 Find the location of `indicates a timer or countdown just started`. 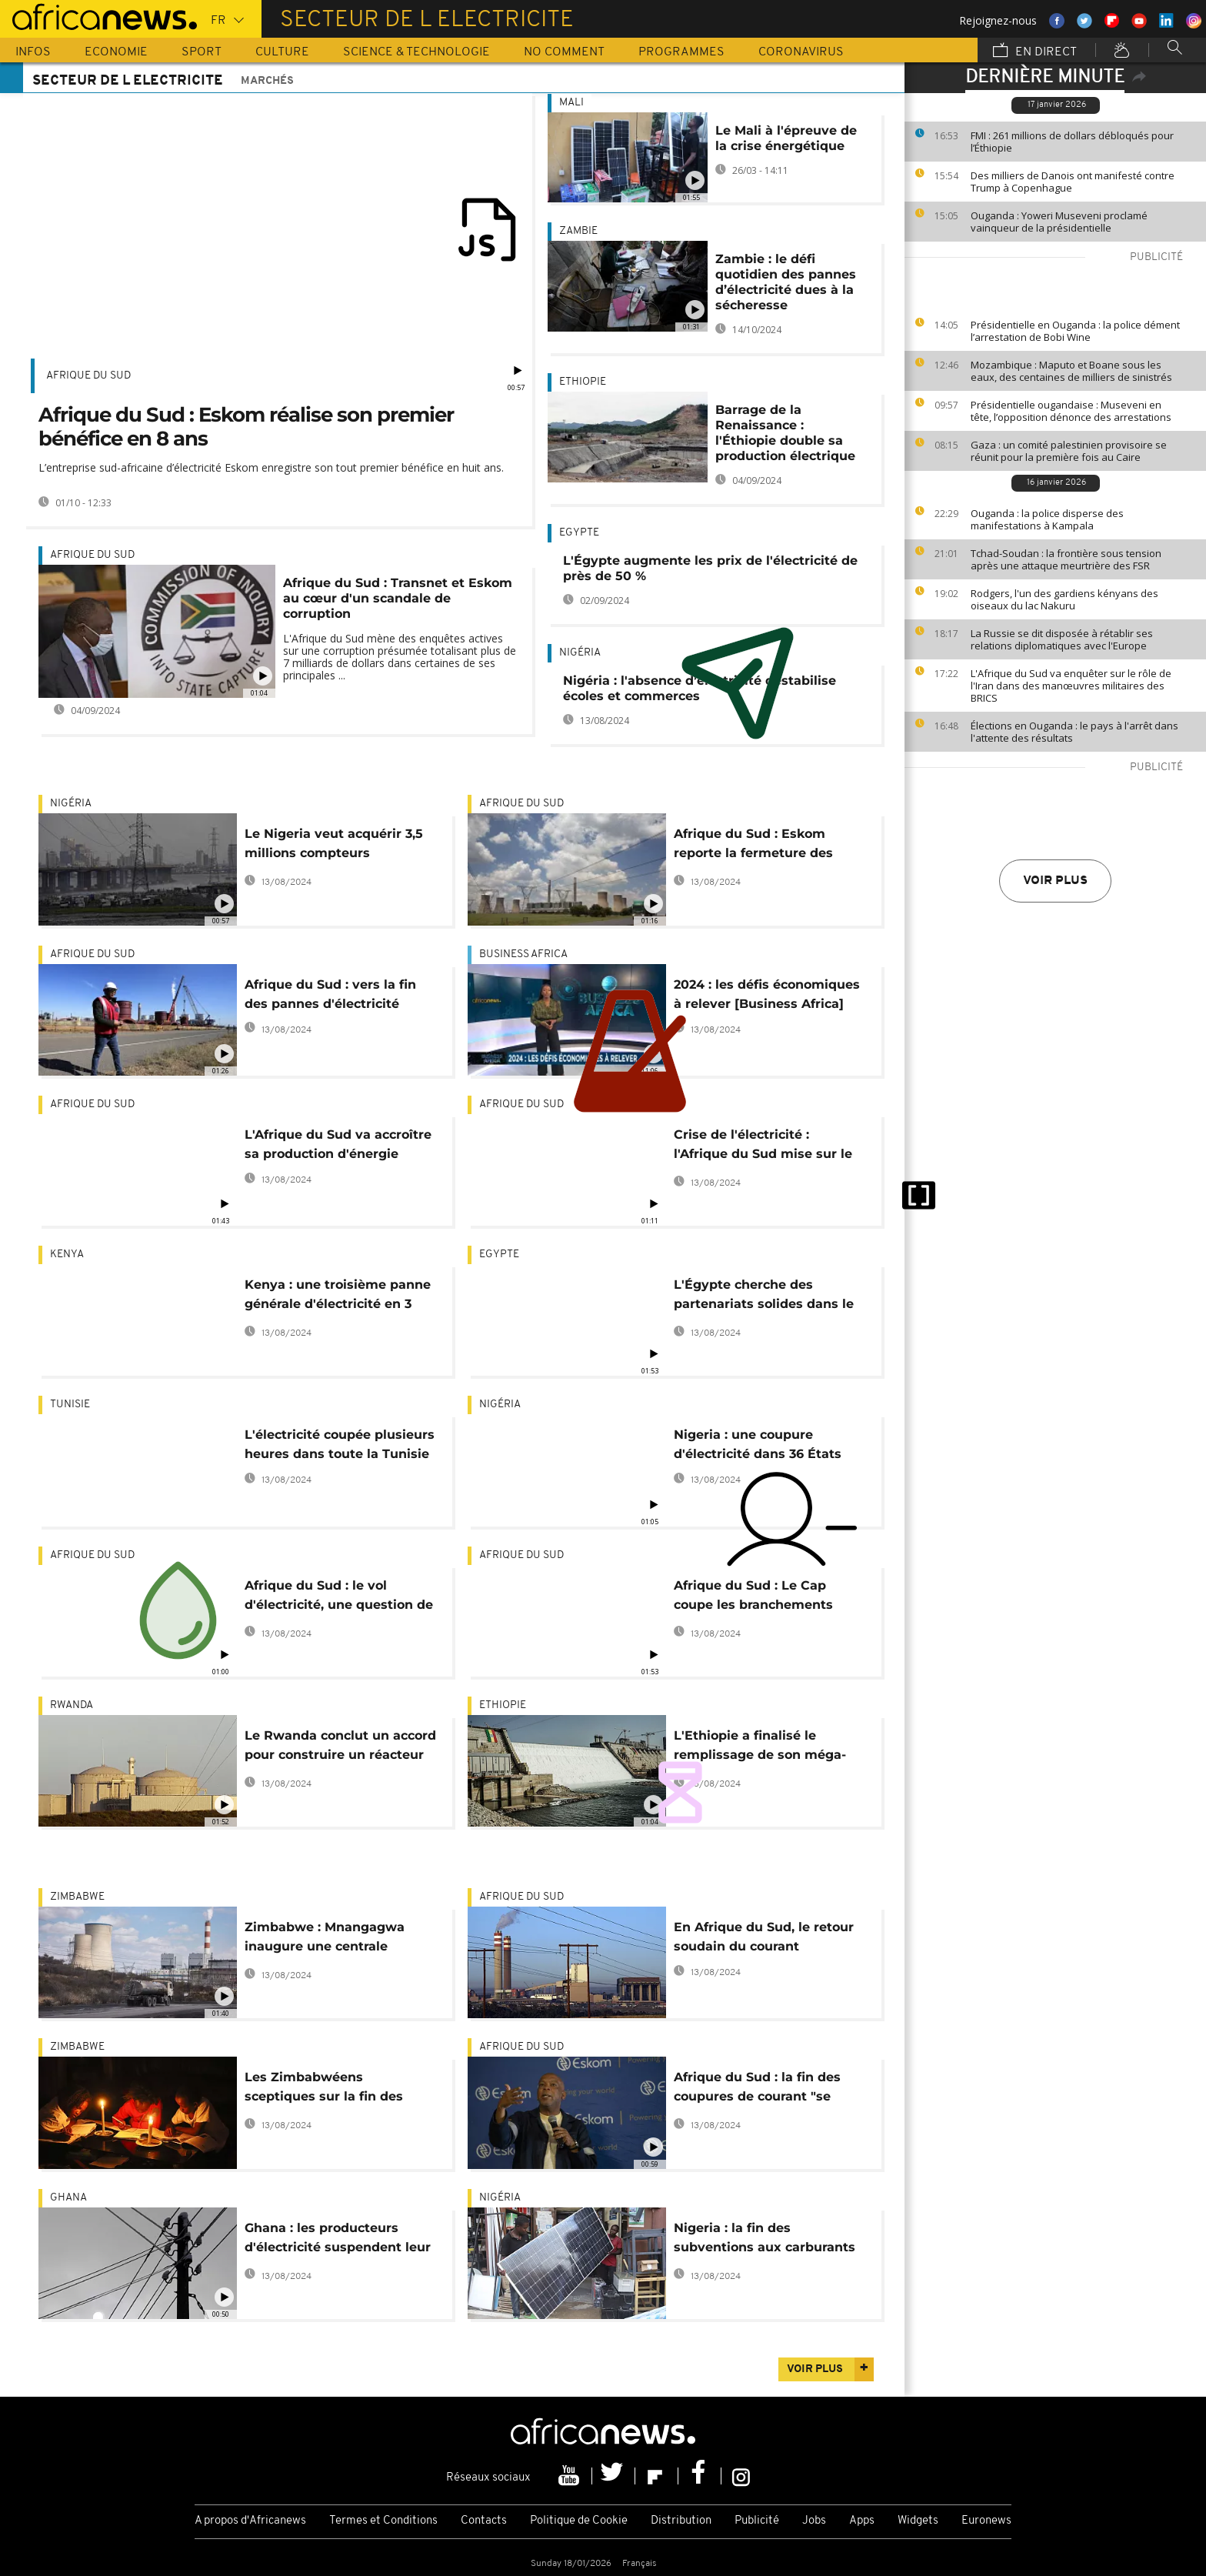

indicates a timer or countdown just started is located at coordinates (680, 1792).